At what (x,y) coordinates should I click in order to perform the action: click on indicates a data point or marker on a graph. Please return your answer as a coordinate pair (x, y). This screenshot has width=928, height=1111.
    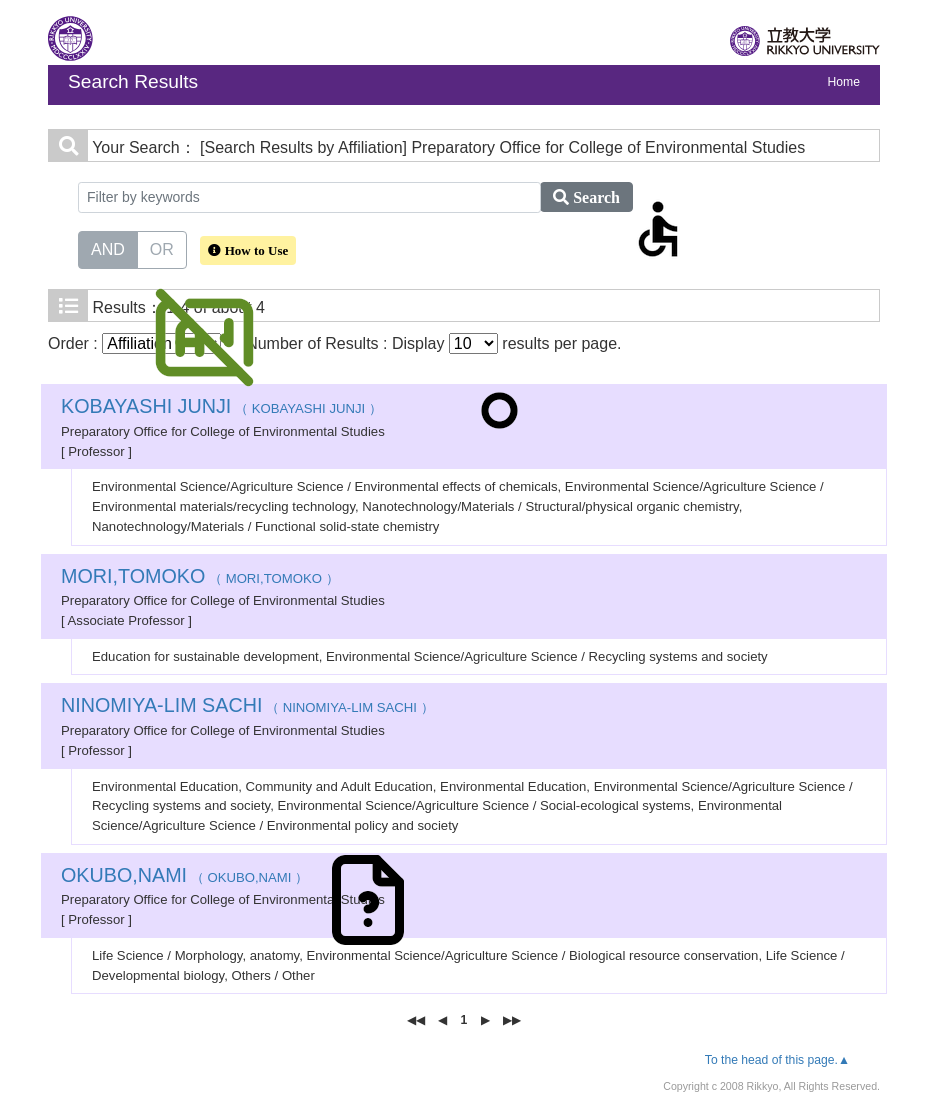
    Looking at the image, I should click on (499, 410).